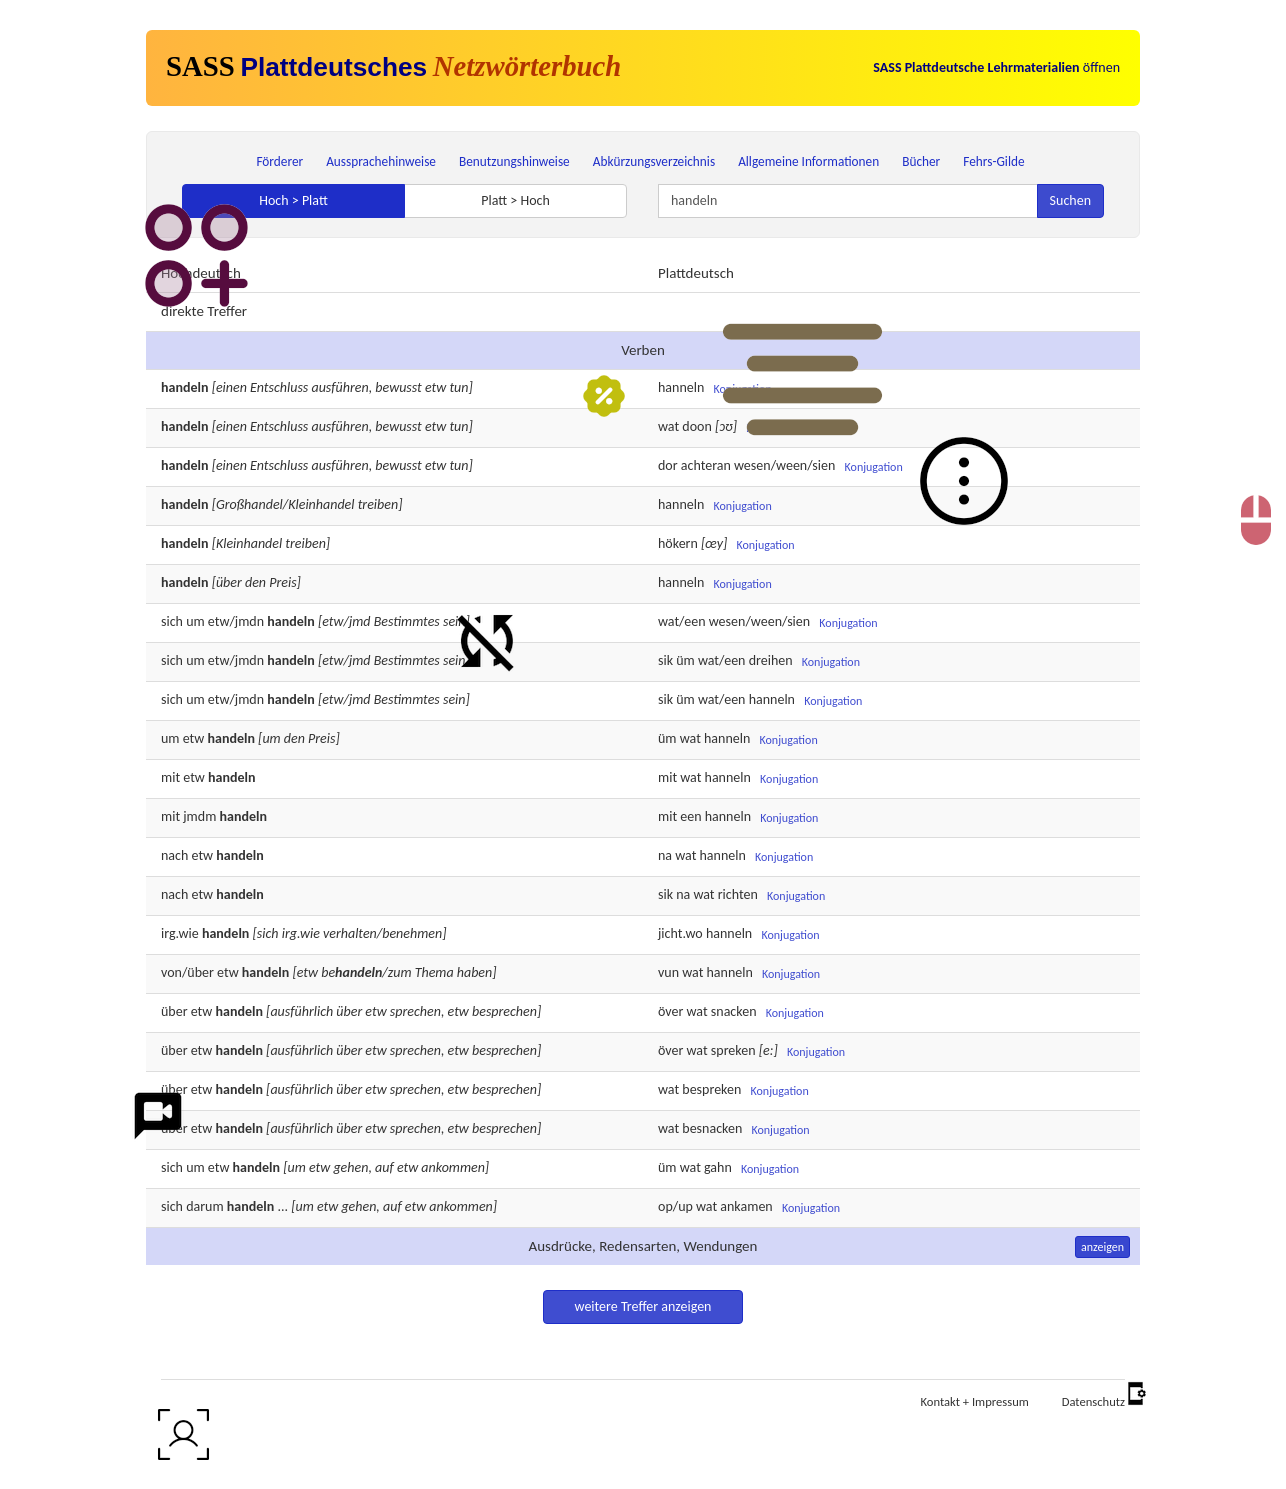  I want to click on start a video chat, so click(158, 1116).